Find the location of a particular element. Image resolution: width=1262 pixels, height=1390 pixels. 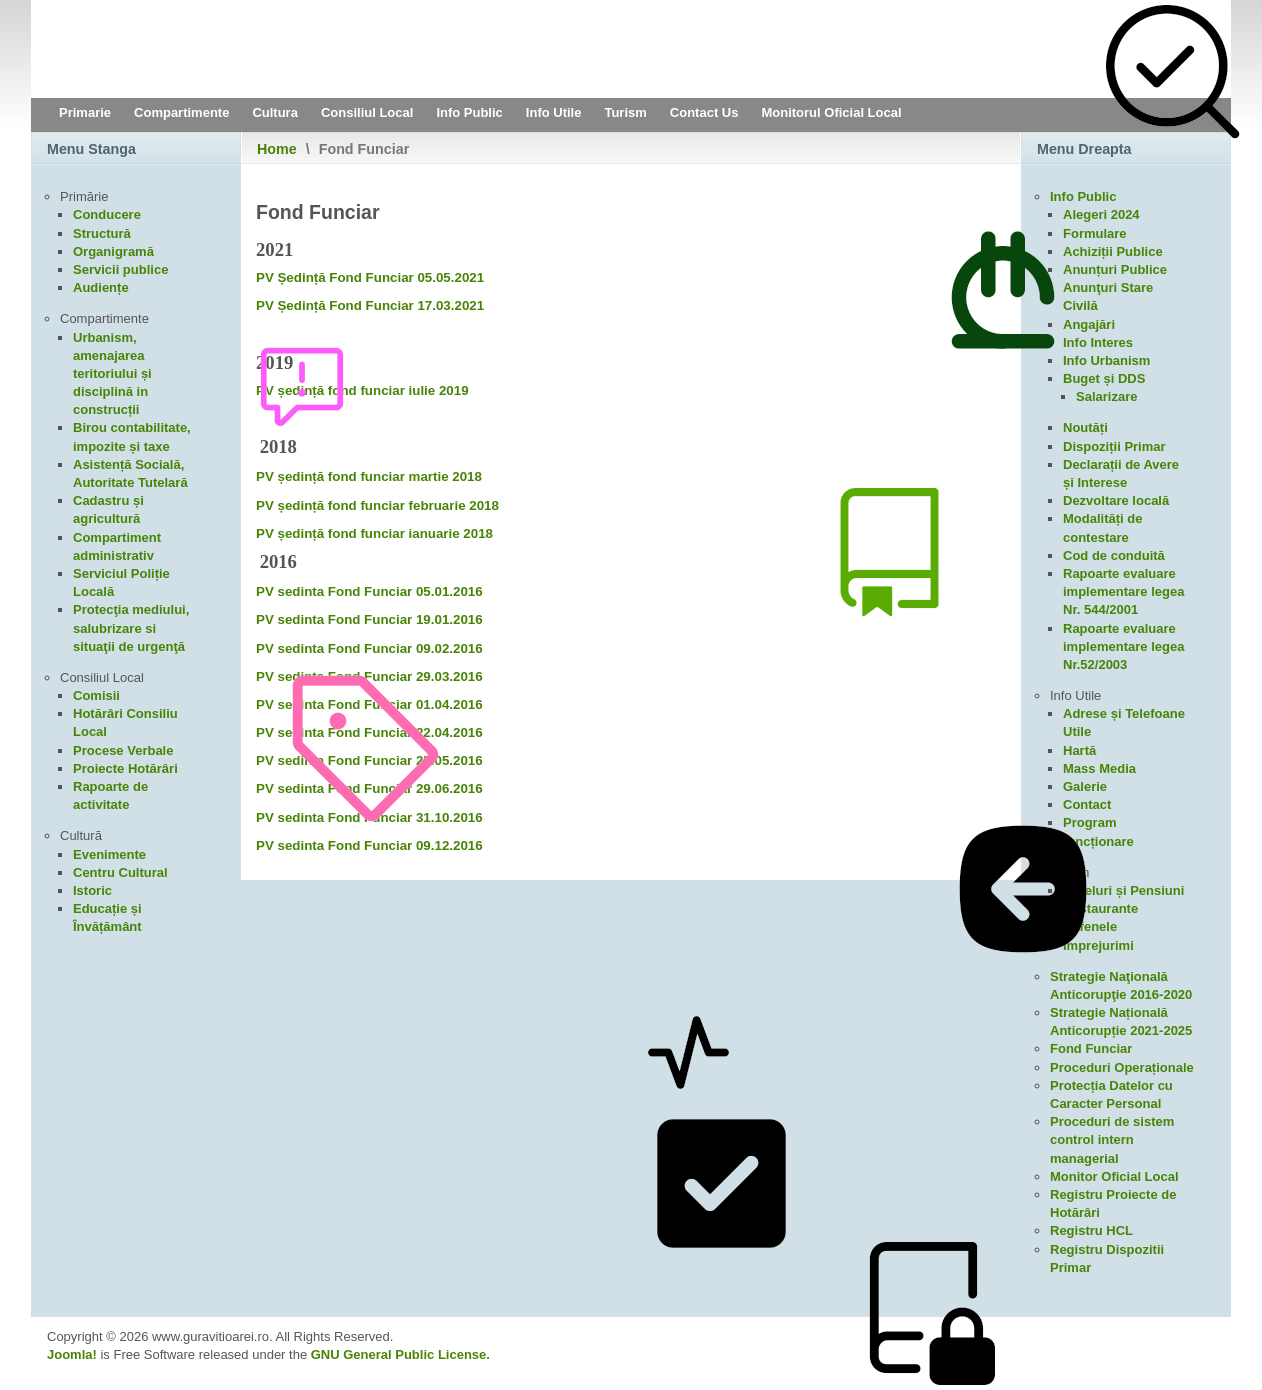

view activity or health metrics is located at coordinates (688, 1052).